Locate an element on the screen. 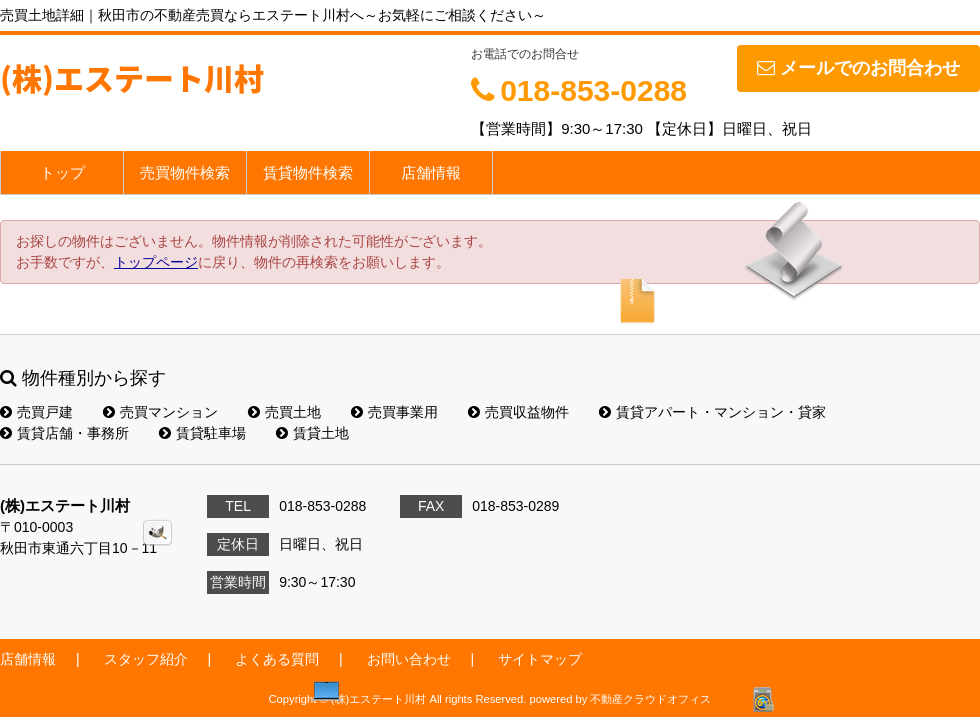 The width and height of the screenshot is (980, 720). open a GIMP project file is located at coordinates (157, 531).